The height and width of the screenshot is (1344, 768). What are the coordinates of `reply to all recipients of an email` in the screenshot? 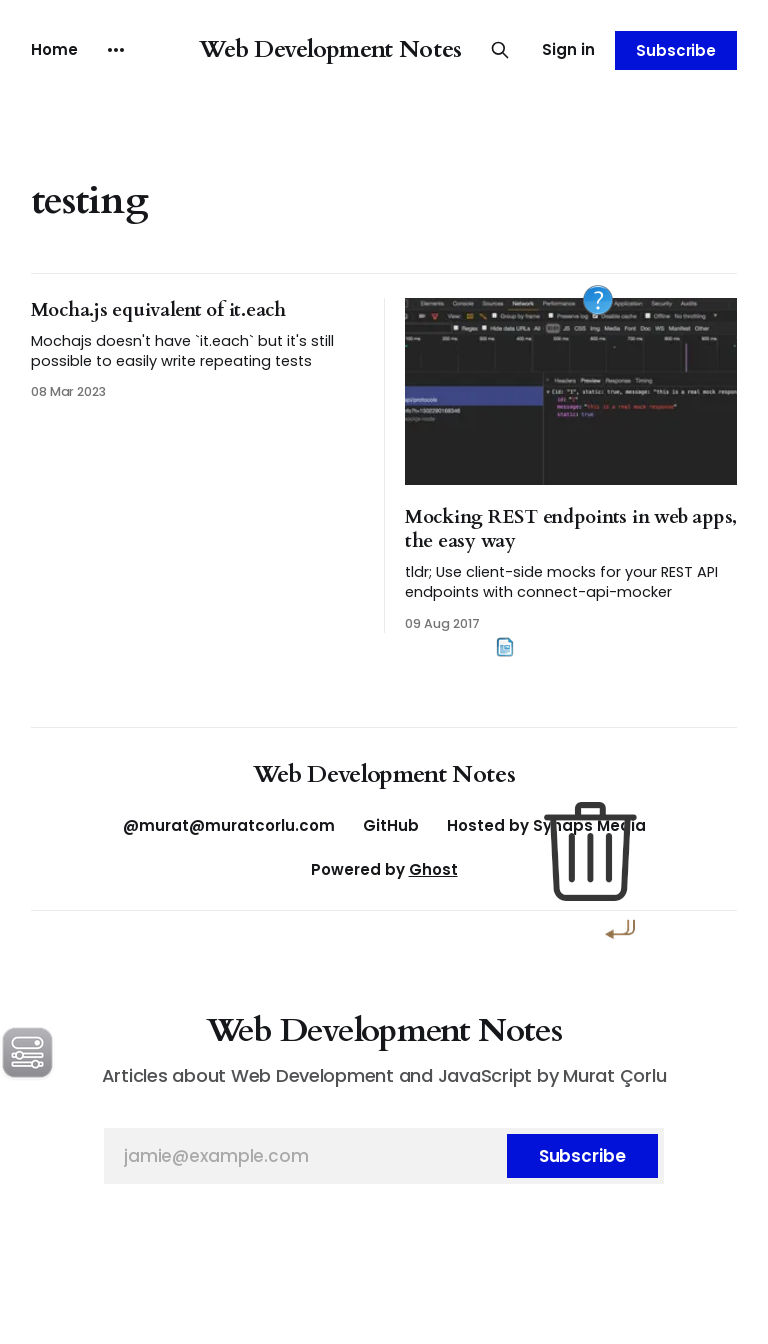 It's located at (619, 927).